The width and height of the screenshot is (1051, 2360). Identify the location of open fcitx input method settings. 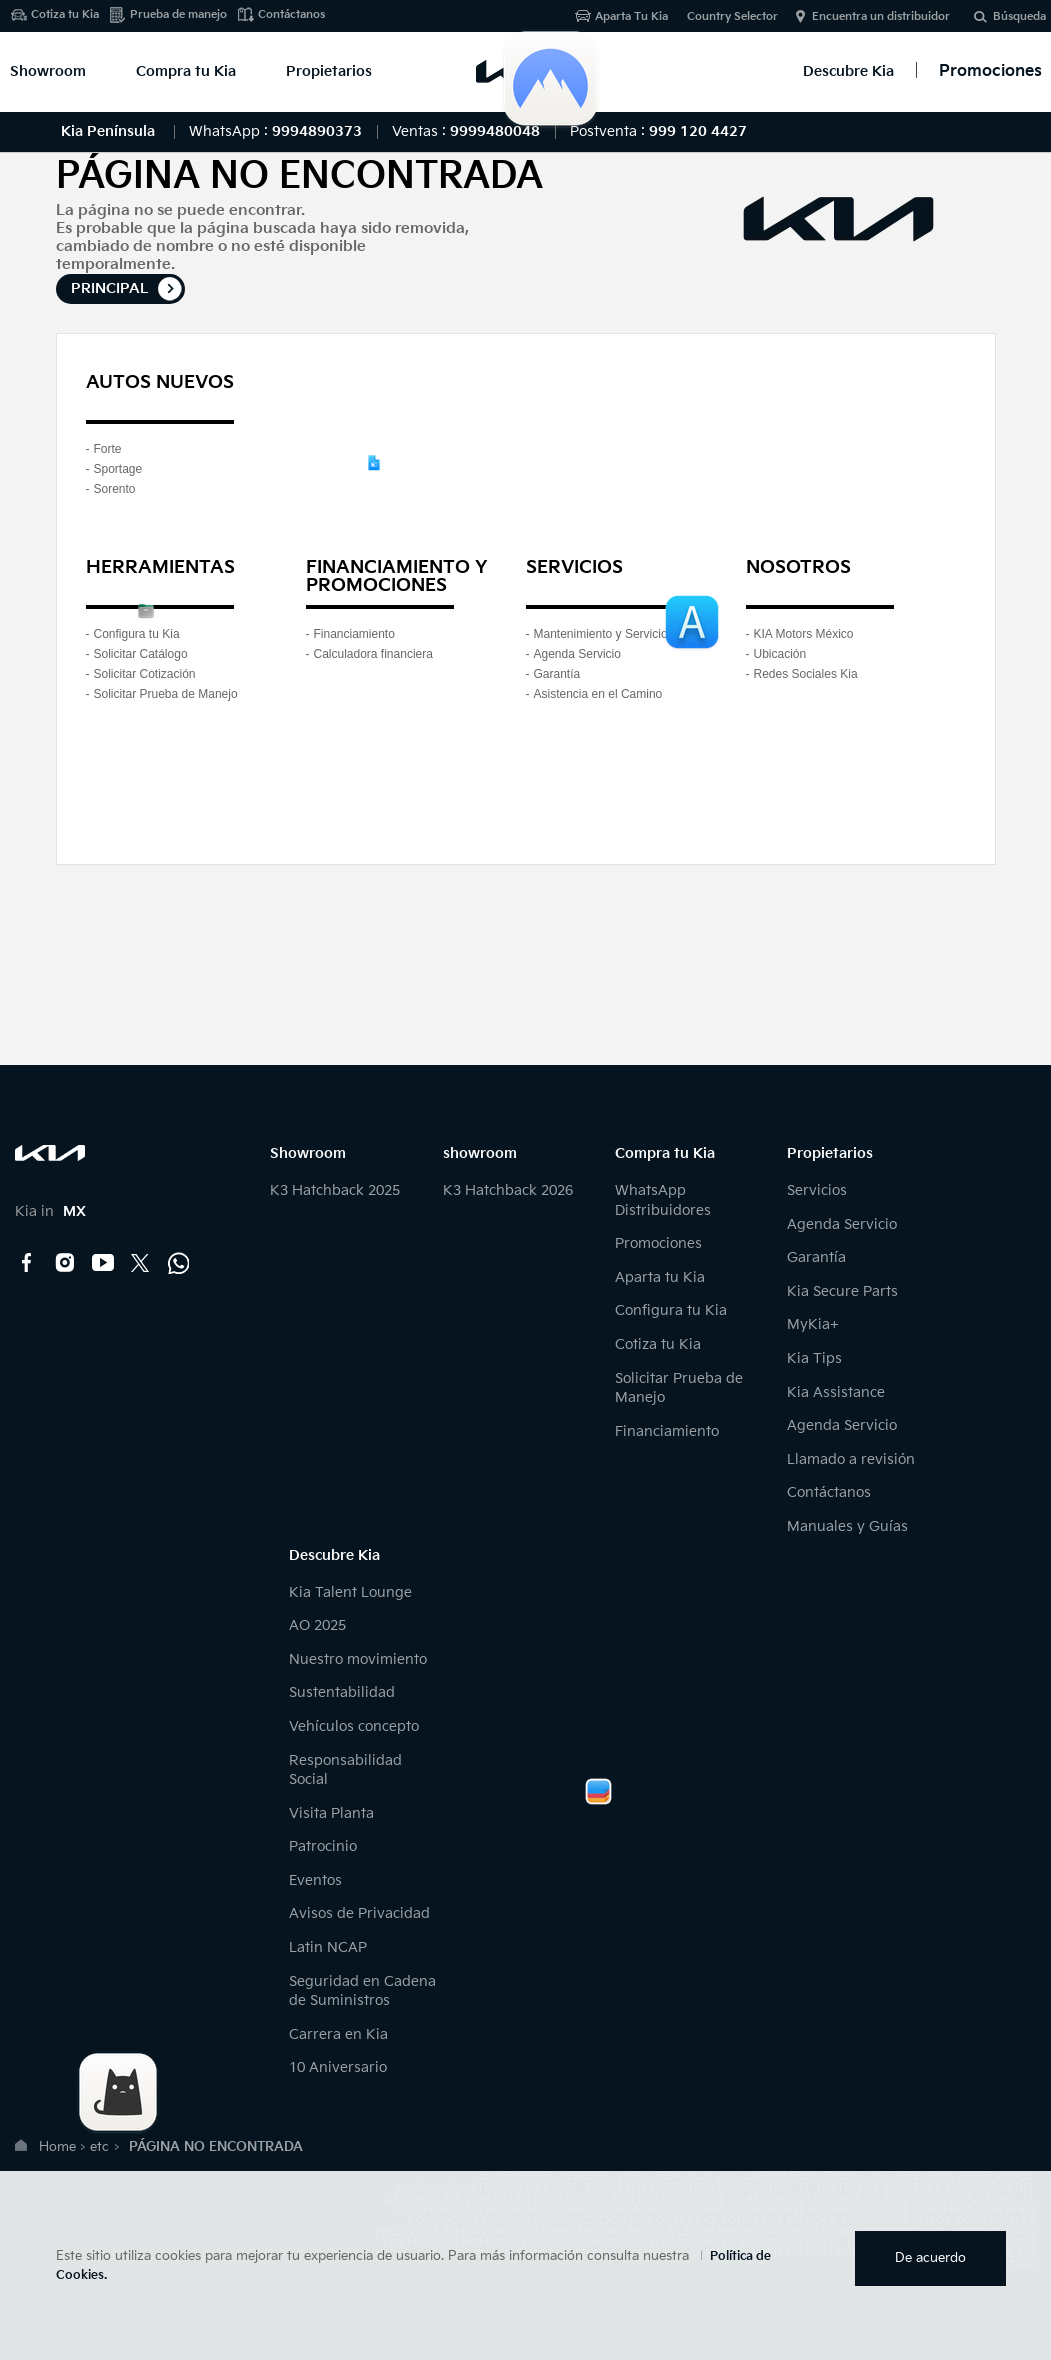
(692, 622).